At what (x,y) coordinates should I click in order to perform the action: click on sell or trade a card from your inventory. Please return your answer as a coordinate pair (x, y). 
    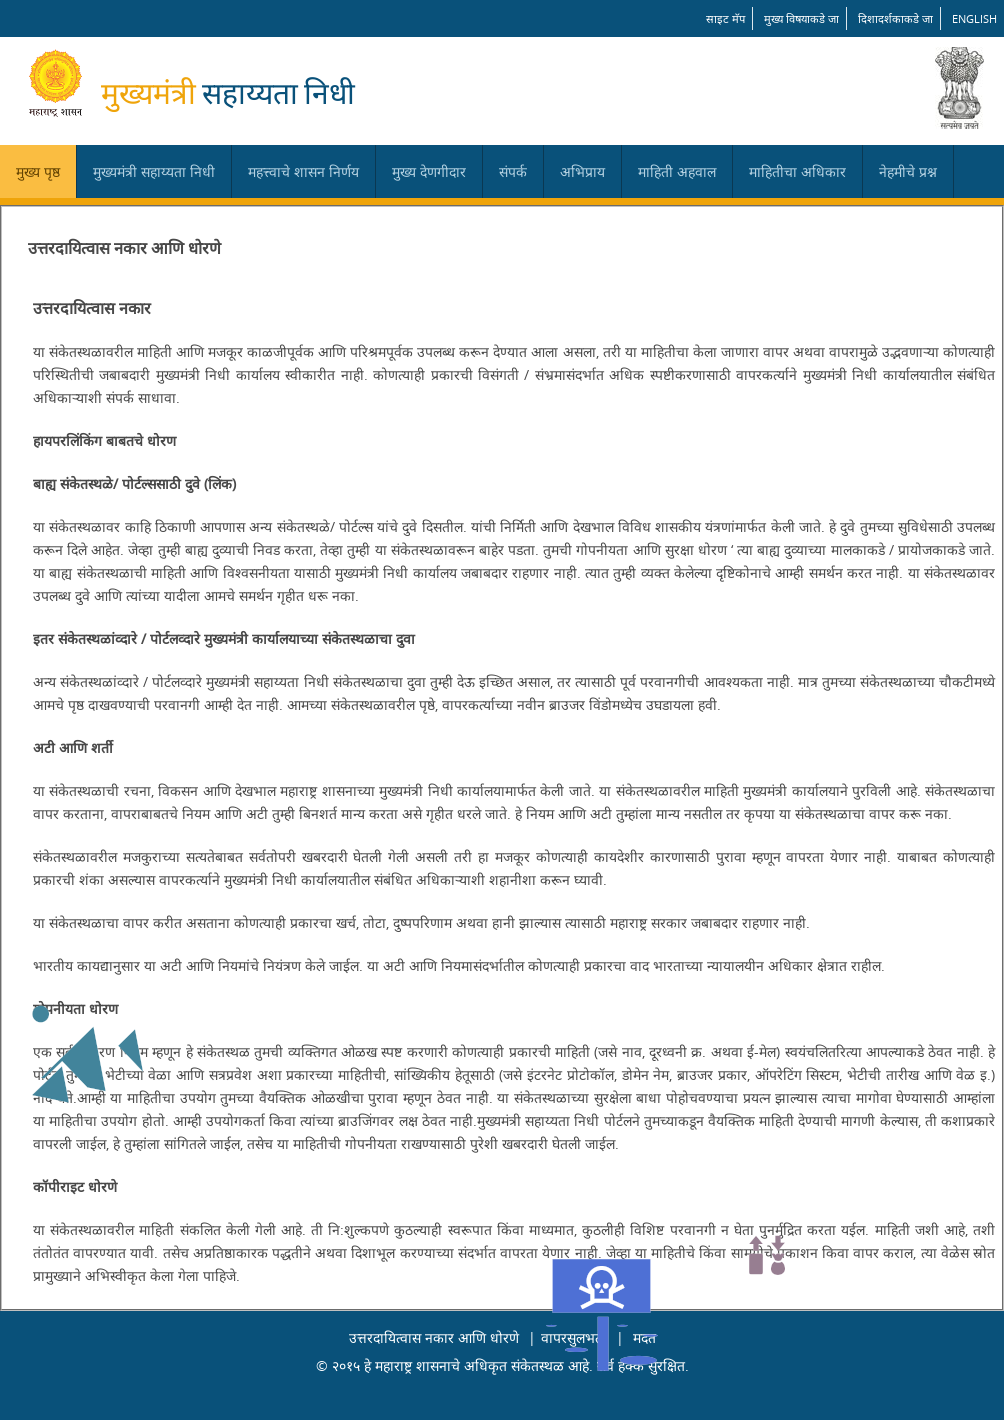
    Looking at the image, I should click on (767, 1255).